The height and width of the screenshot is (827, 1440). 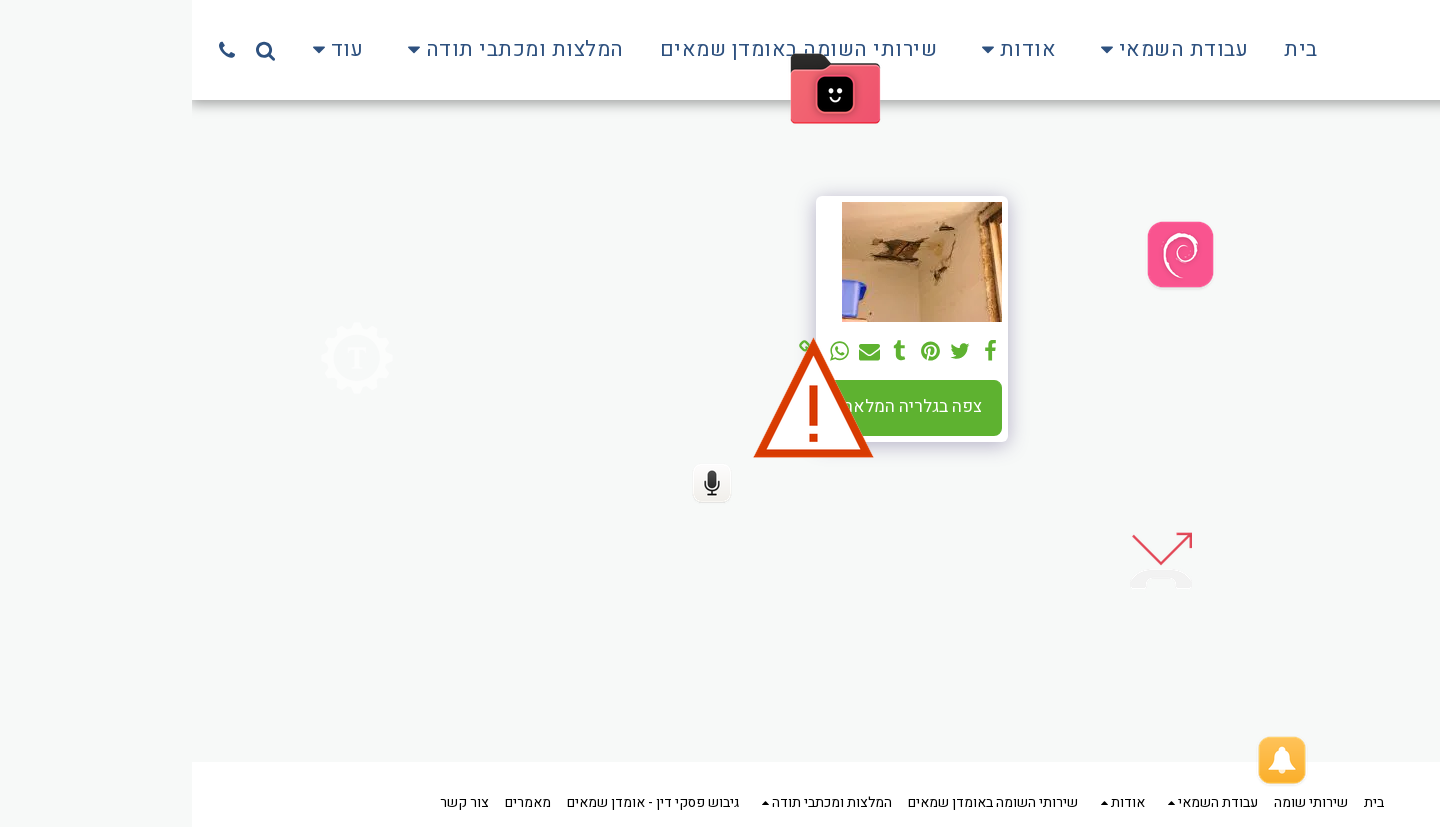 I want to click on access microphone settings, so click(x=712, y=483).